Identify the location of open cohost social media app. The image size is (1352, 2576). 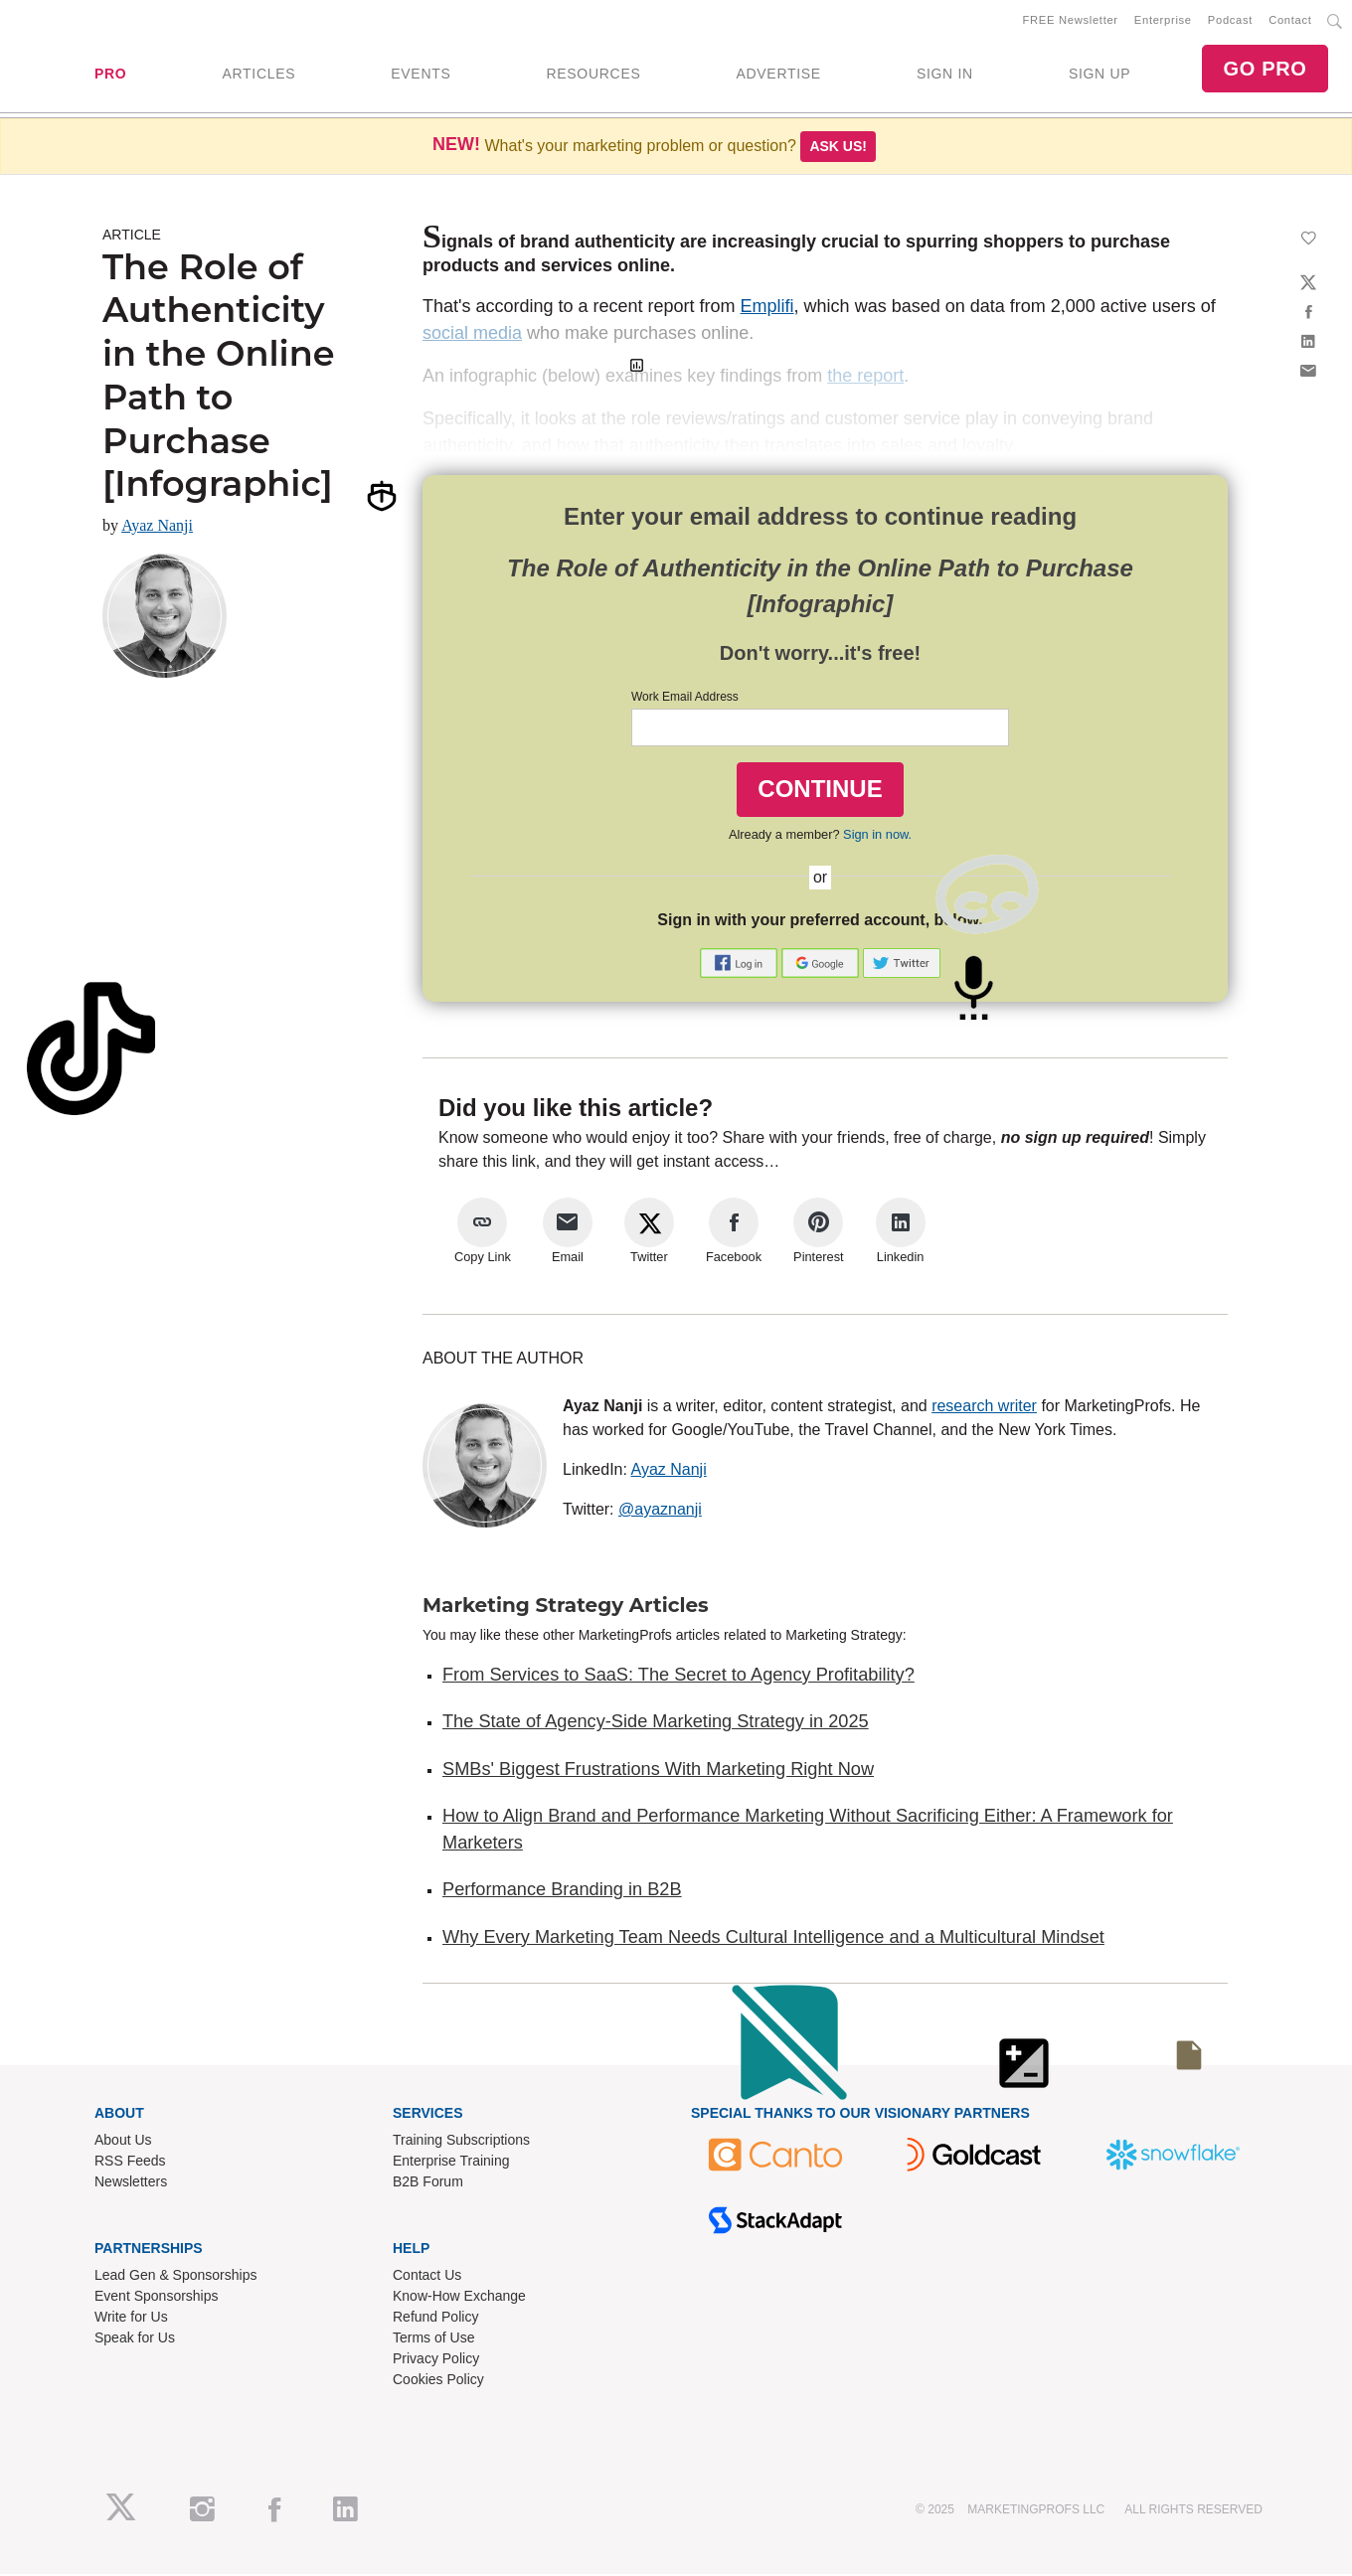
(987, 896).